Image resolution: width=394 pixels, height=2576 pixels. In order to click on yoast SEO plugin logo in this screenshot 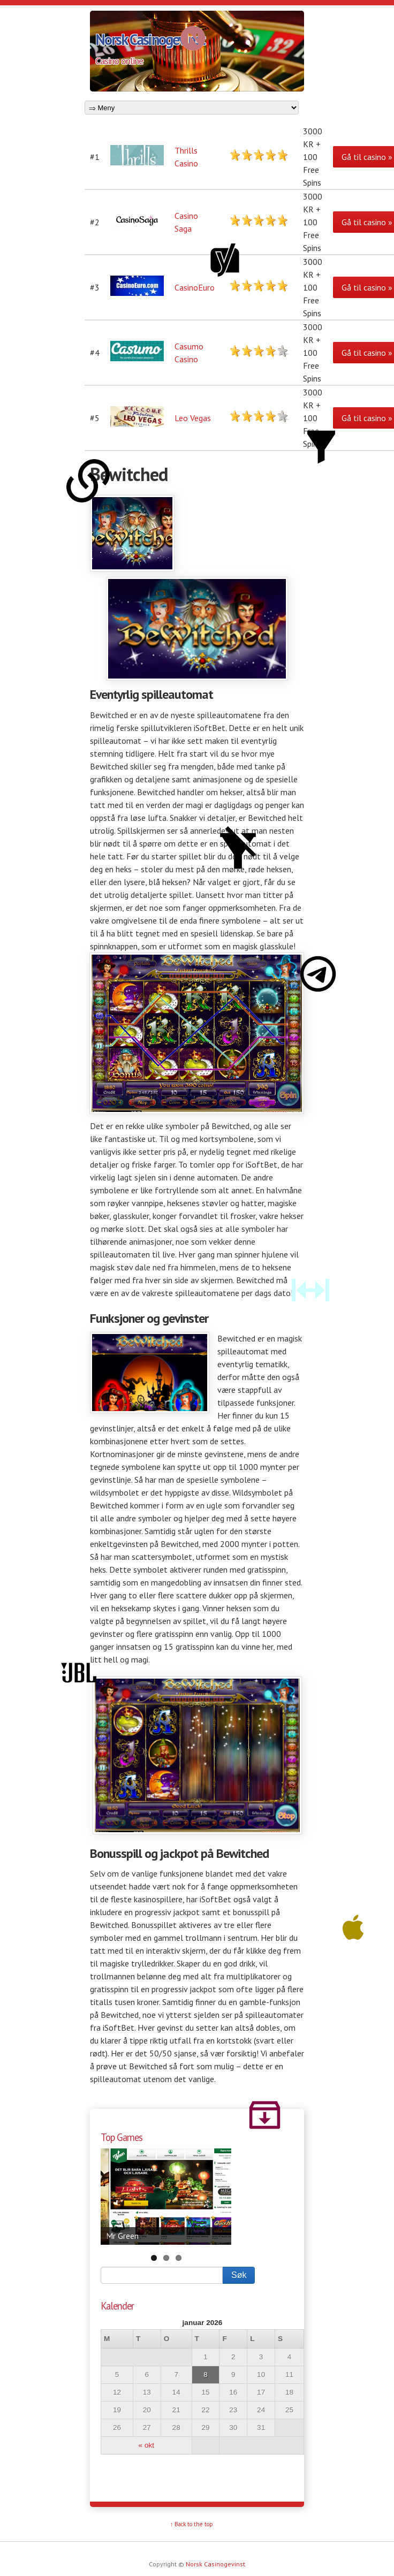, I will do `click(225, 260)`.